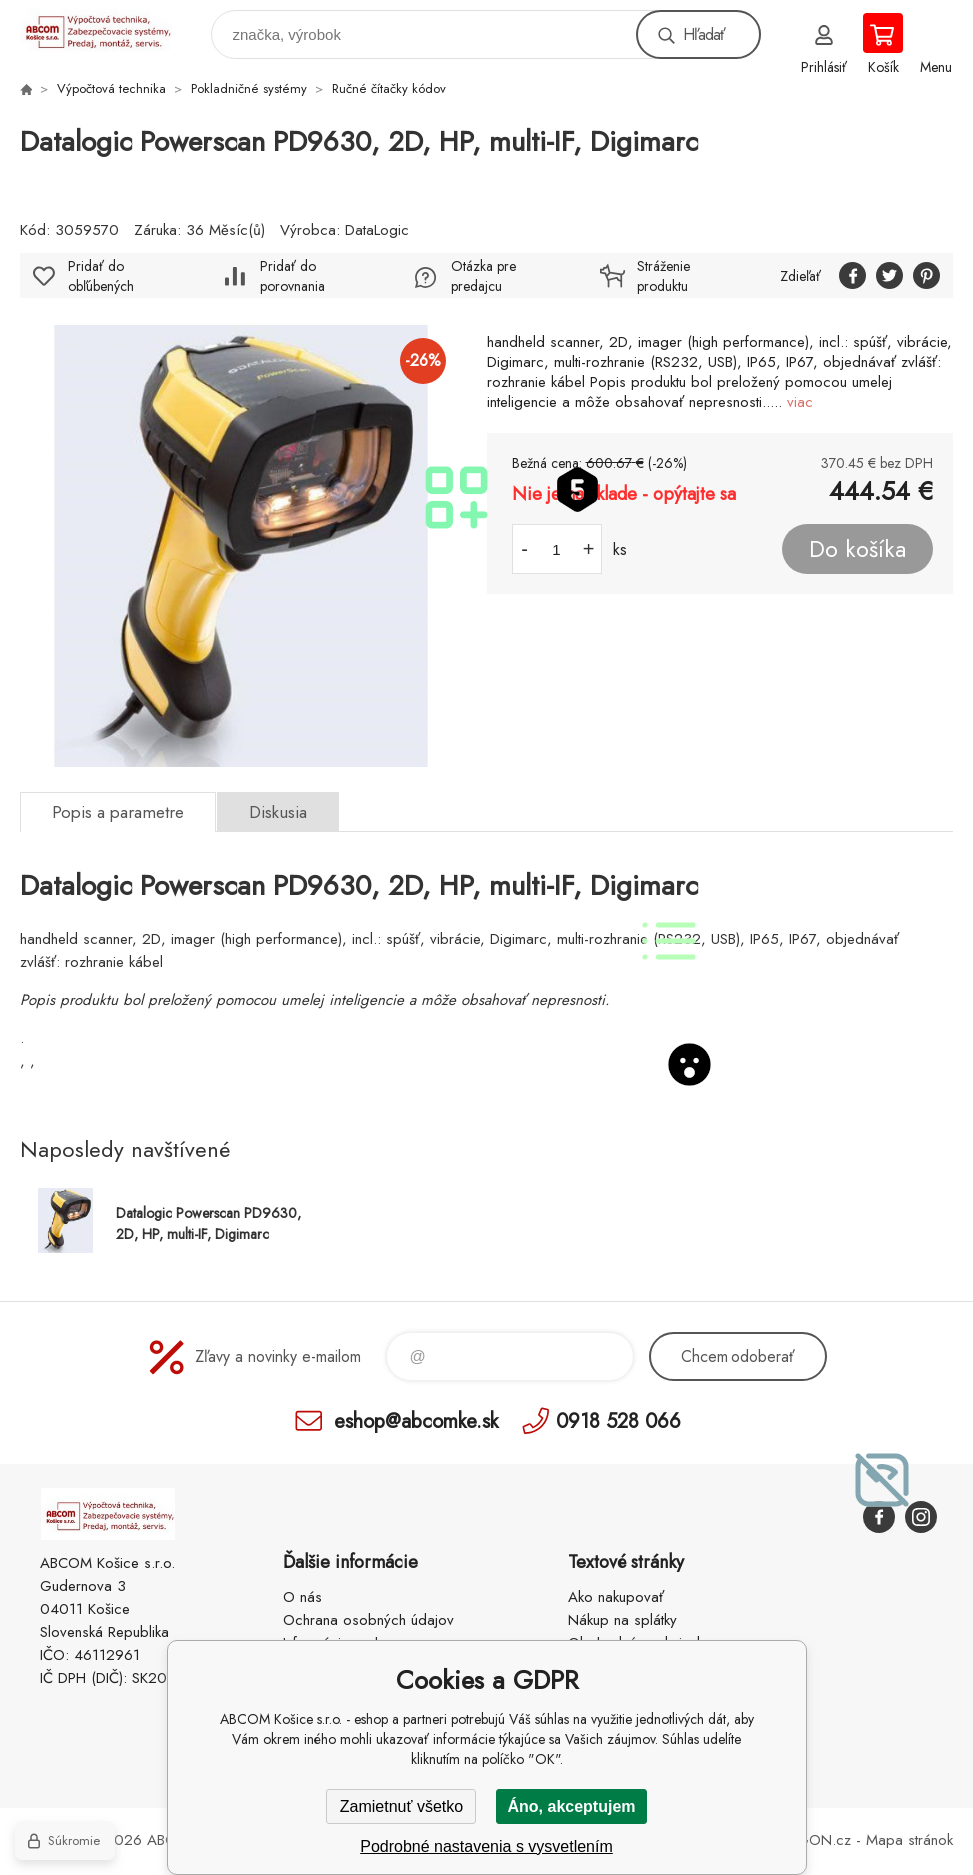 The image size is (973, 1875). I want to click on indicates scaling or resizing is disabled, so click(882, 1480).